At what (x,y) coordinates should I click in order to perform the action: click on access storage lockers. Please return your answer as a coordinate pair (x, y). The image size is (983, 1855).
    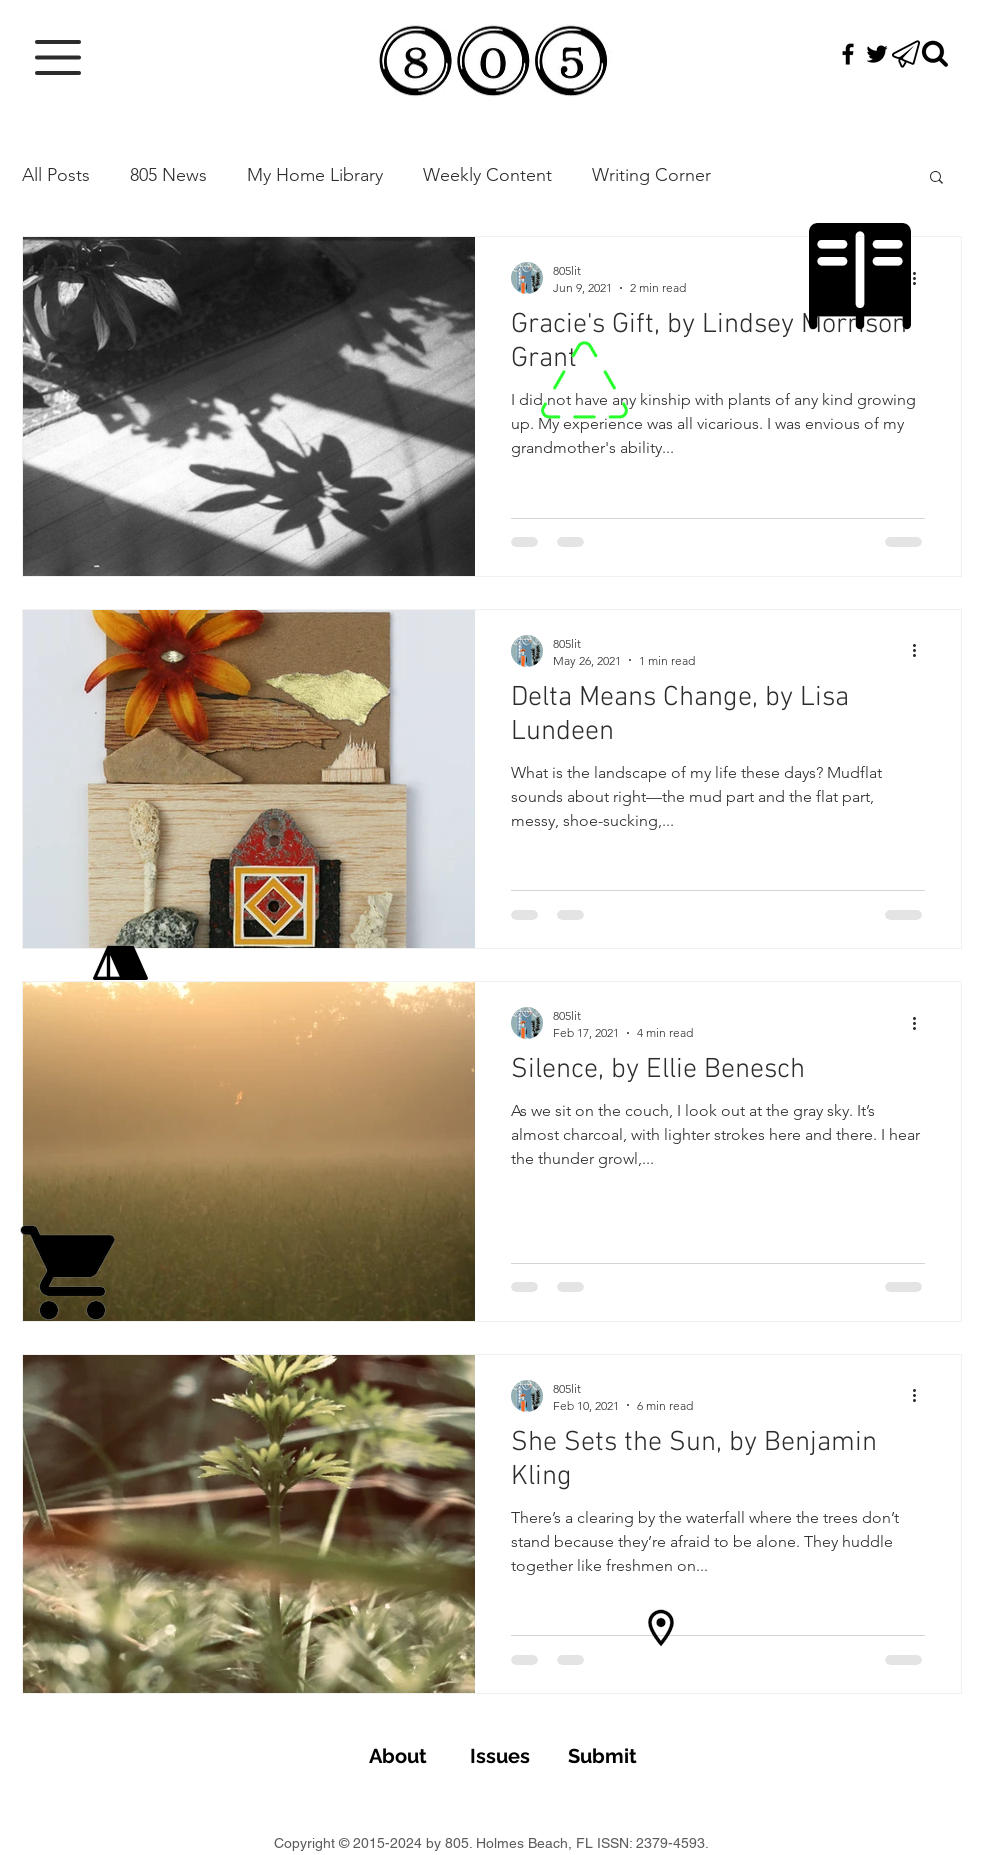
    Looking at the image, I should click on (860, 274).